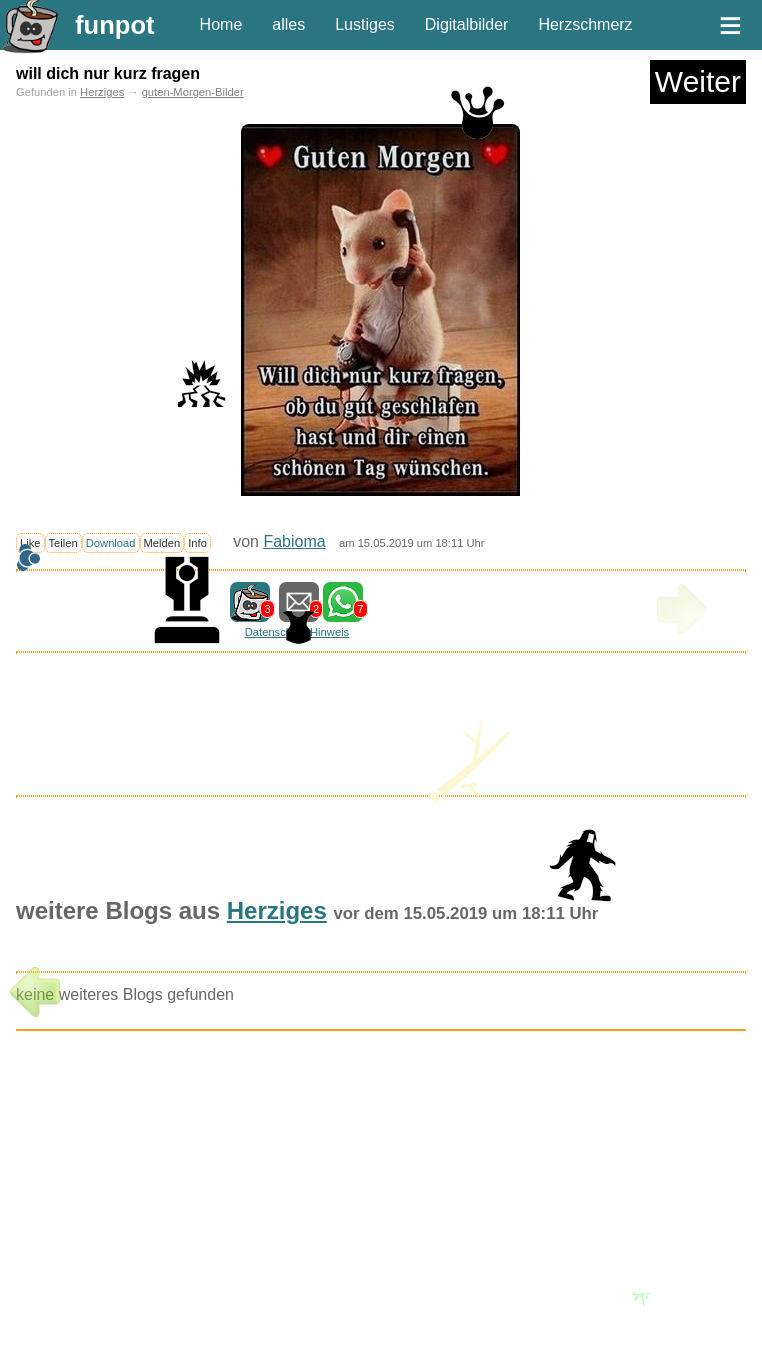 The width and height of the screenshot is (762, 1356). What do you see at coordinates (641, 1298) in the screenshot?
I see `select submachine gun weapon in game inventory` at bounding box center [641, 1298].